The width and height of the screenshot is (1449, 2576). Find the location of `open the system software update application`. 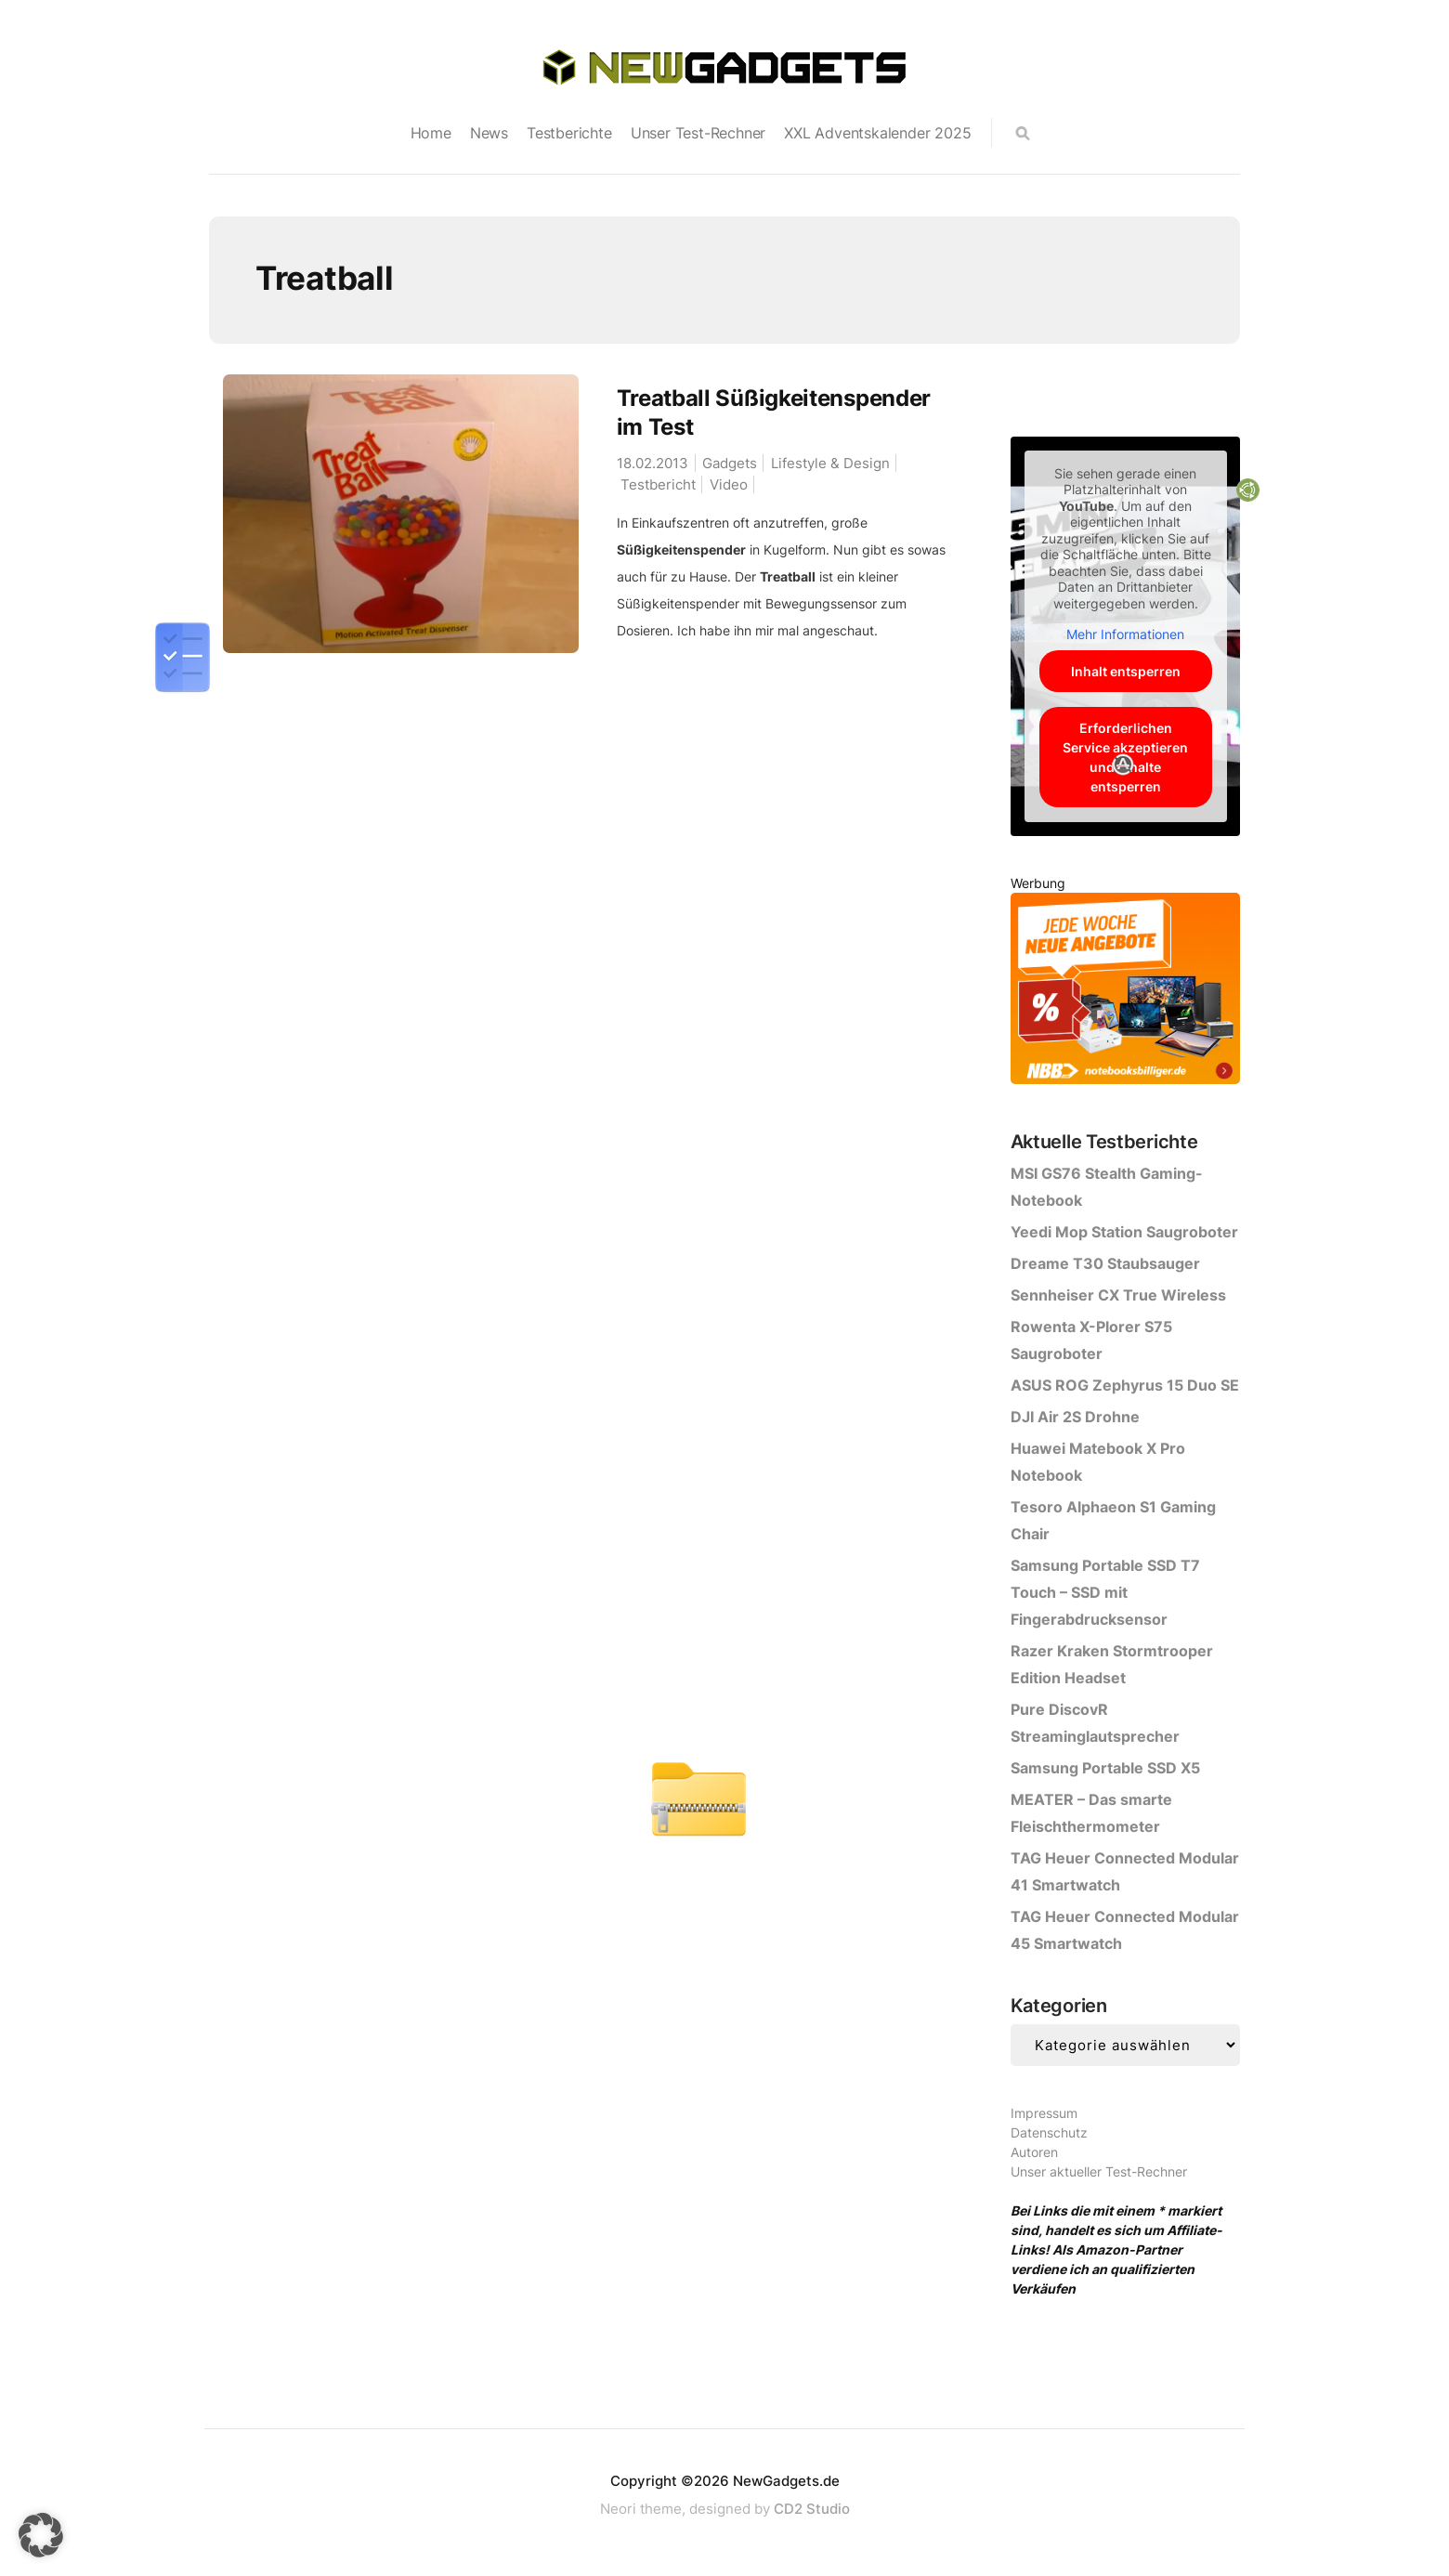

open the system software update application is located at coordinates (1123, 765).